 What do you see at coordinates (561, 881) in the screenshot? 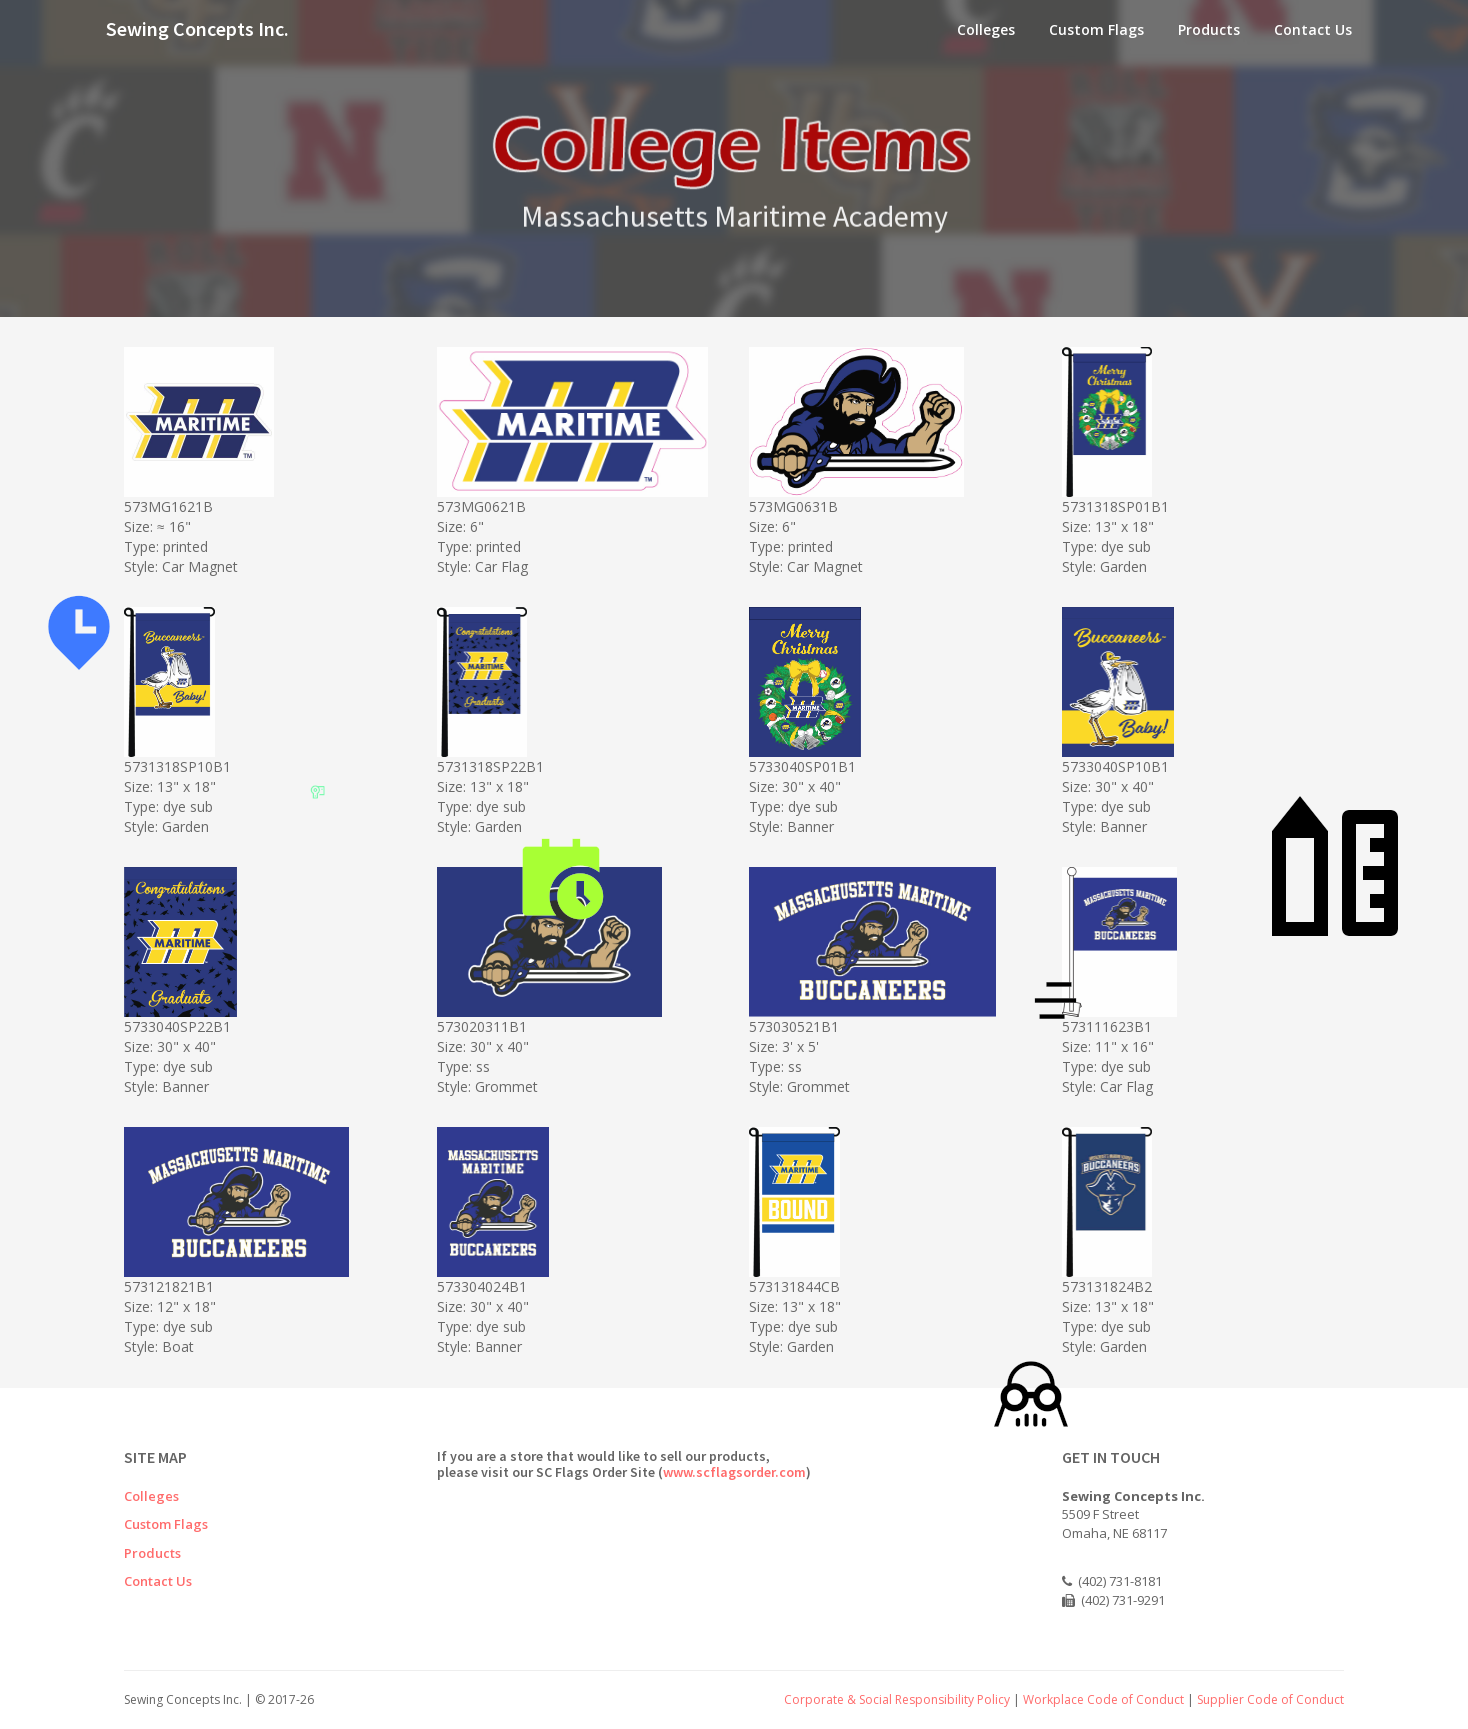
I see `view scheduled events or appointments` at bounding box center [561, 881].